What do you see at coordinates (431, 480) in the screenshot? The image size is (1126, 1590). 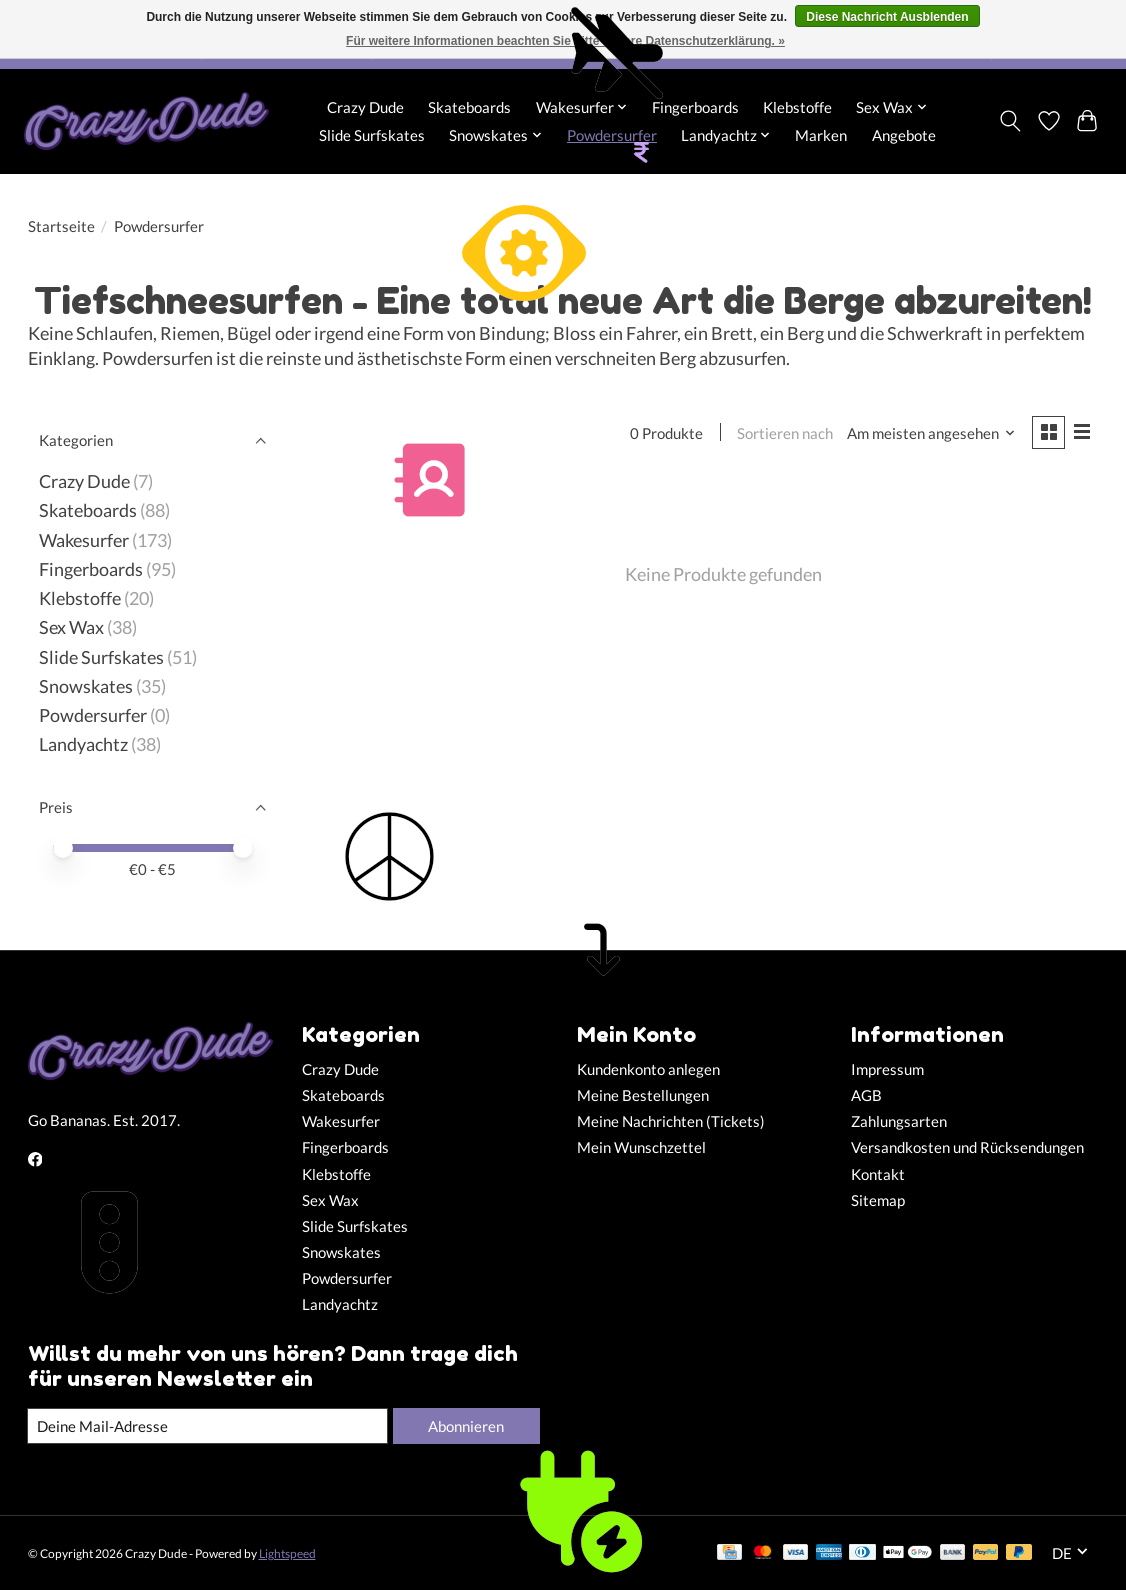 I see `open your contacts list` at bounding box center [431, 480].